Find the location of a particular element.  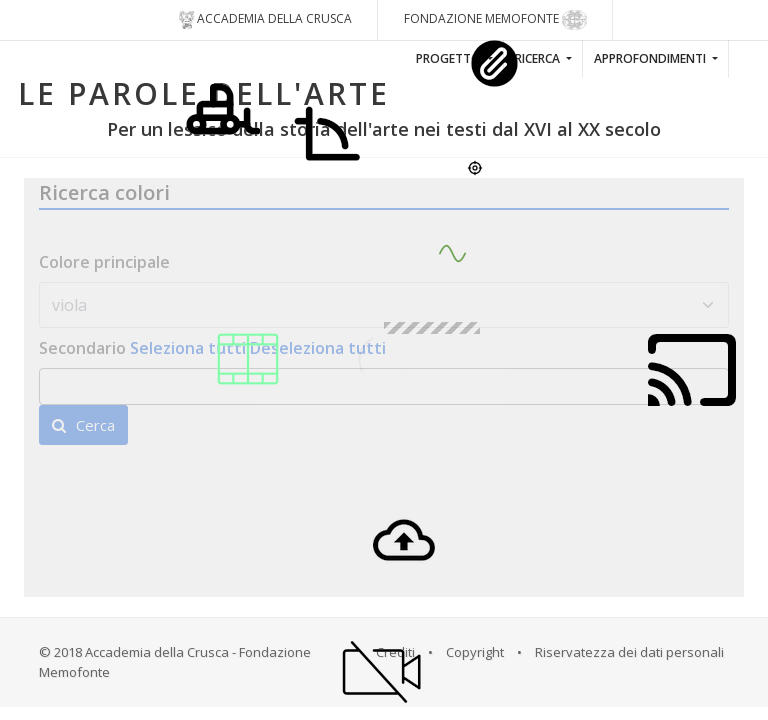

measure or display an angle is located at coordinates (325, 137).